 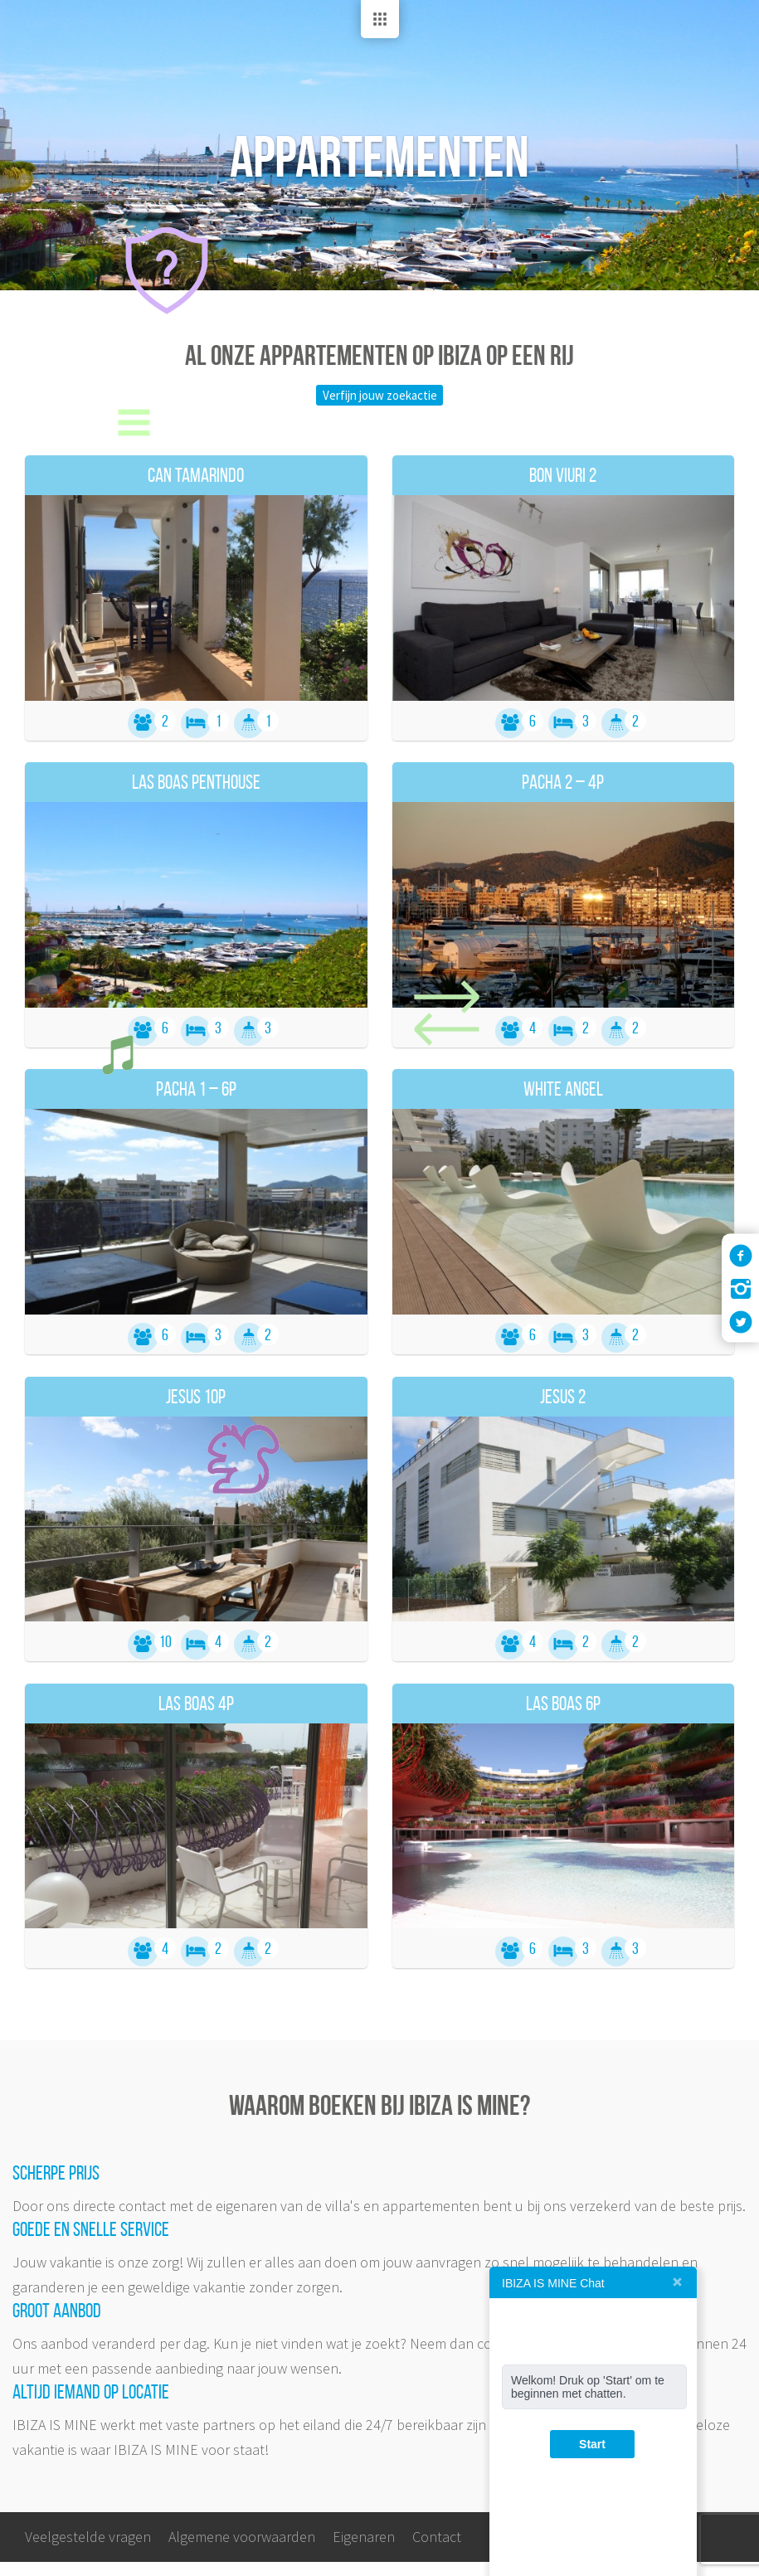 I want to click on open music player or library, so click(x=118, y=1055).